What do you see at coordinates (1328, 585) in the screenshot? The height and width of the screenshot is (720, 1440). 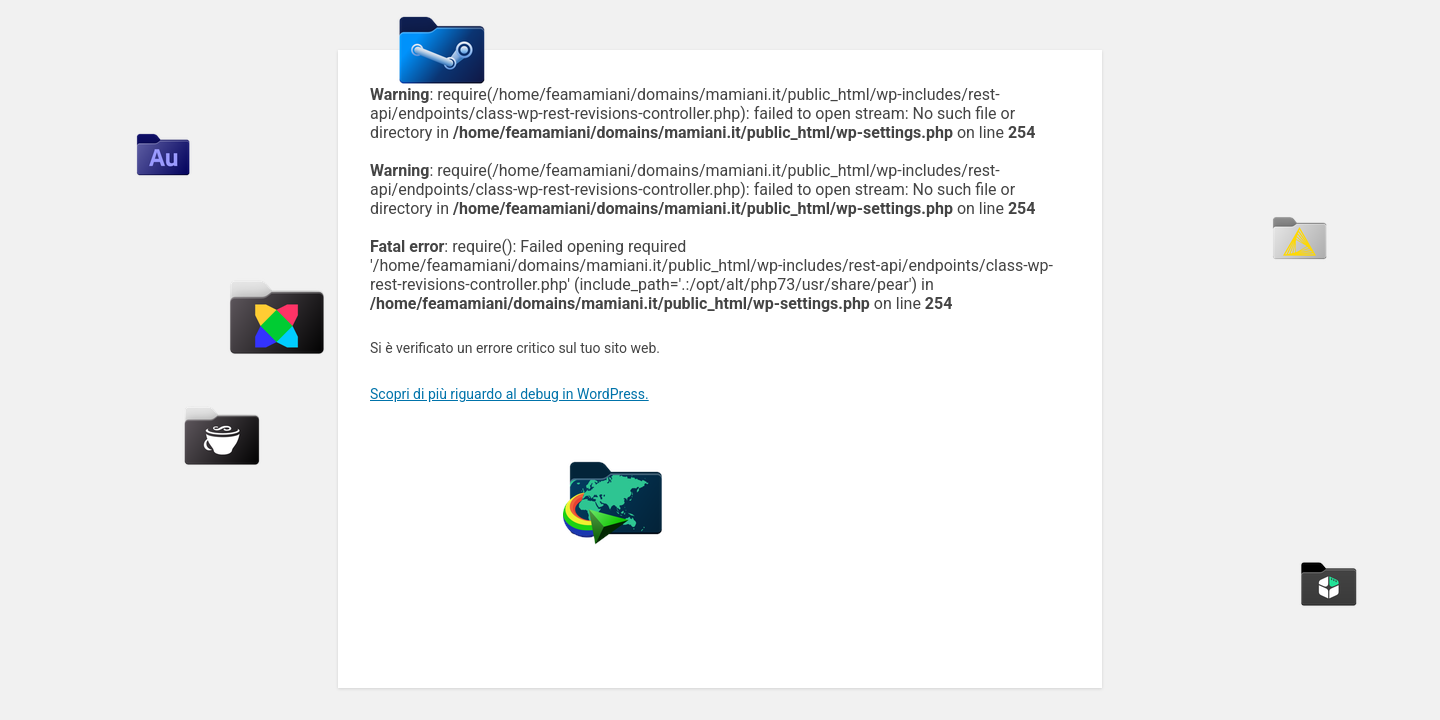 I see `open wondershare filmstock assets folder` at bounding box center [1328, 585].